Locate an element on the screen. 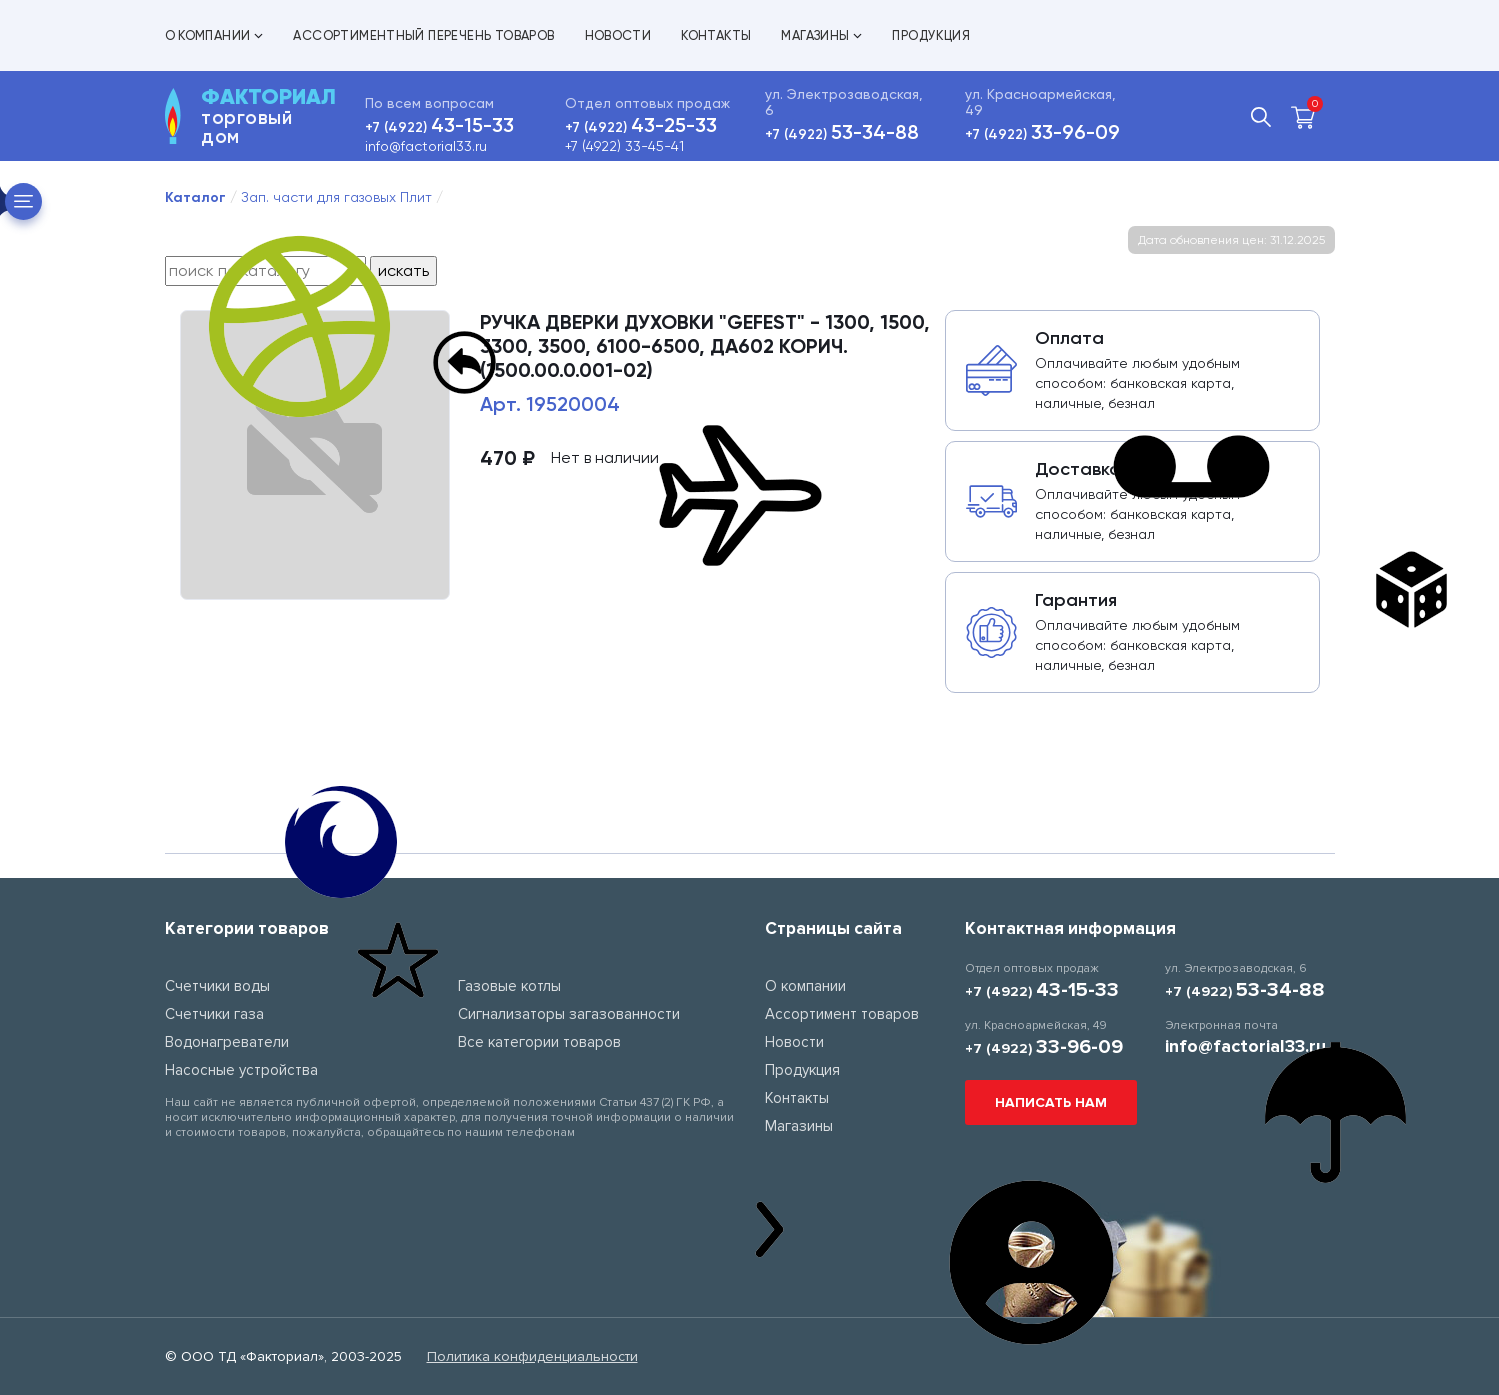  view weather protection or rain forecast is located at coordinates (1335, 1112).